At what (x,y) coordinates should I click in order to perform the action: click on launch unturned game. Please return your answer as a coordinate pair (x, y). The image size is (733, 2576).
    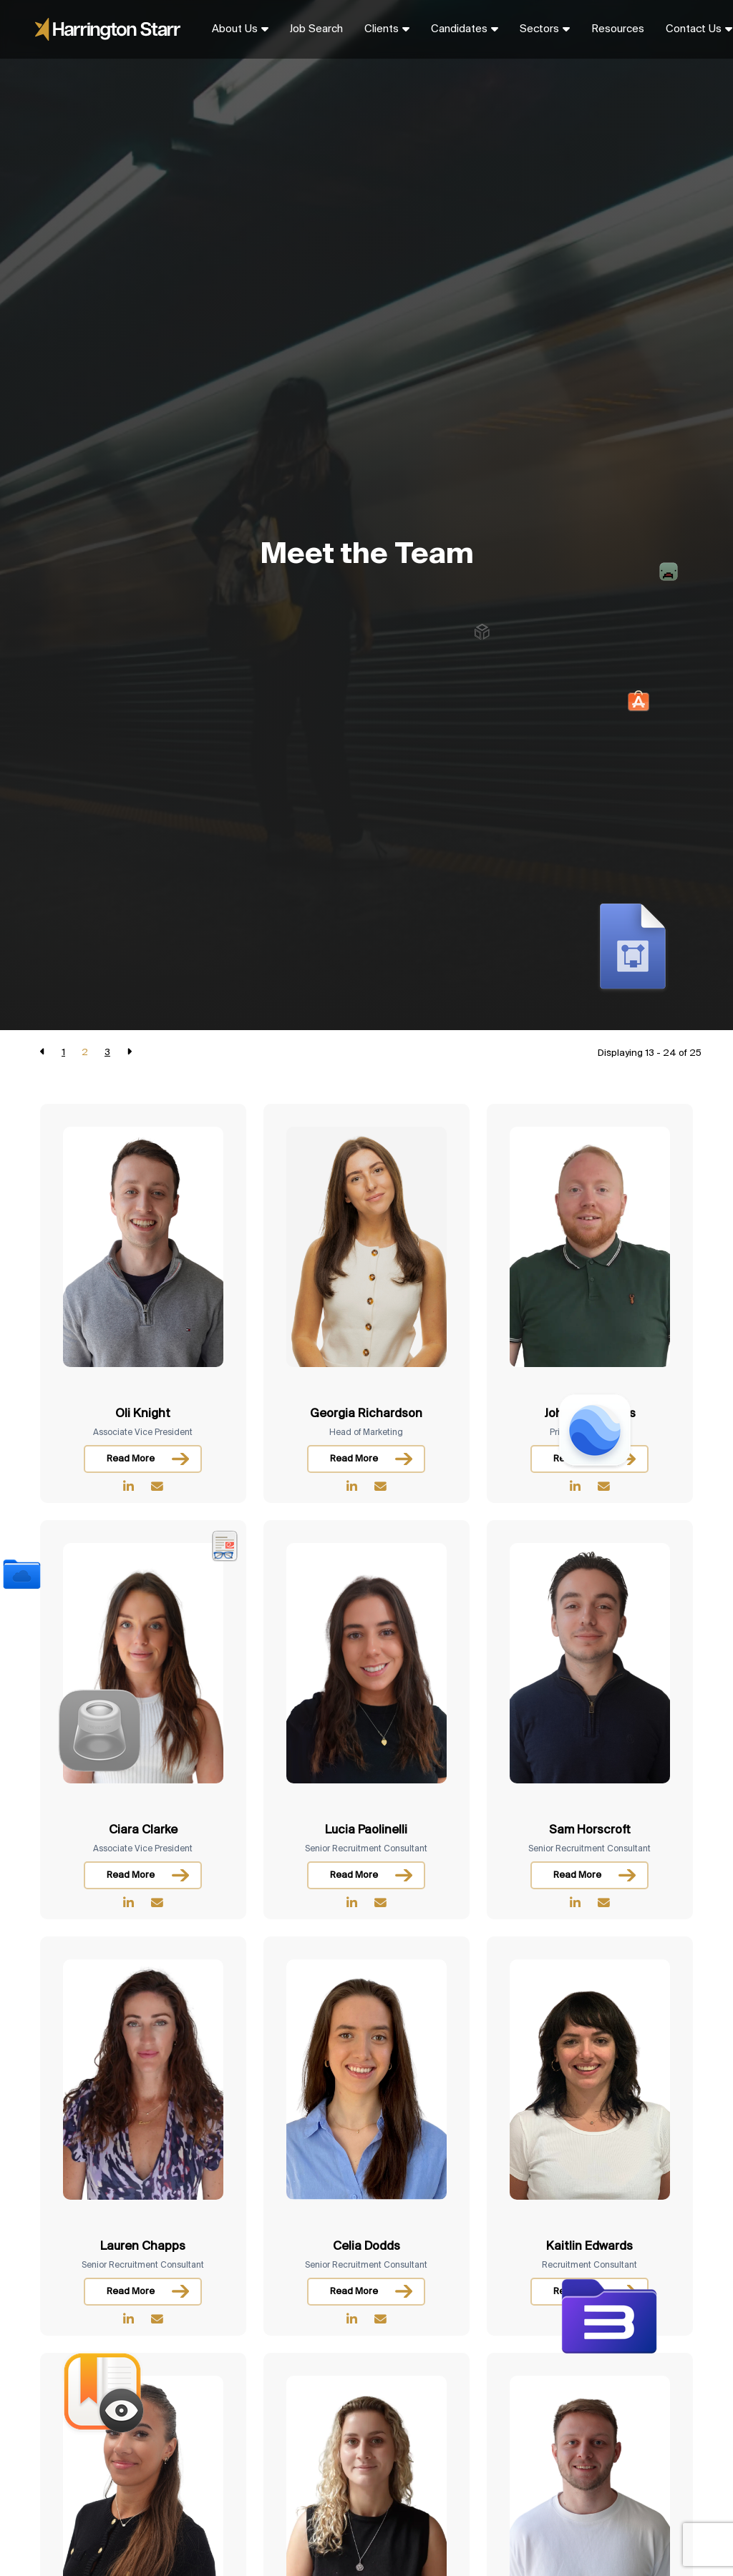
    Looking at the image, I should click on (669, 572).